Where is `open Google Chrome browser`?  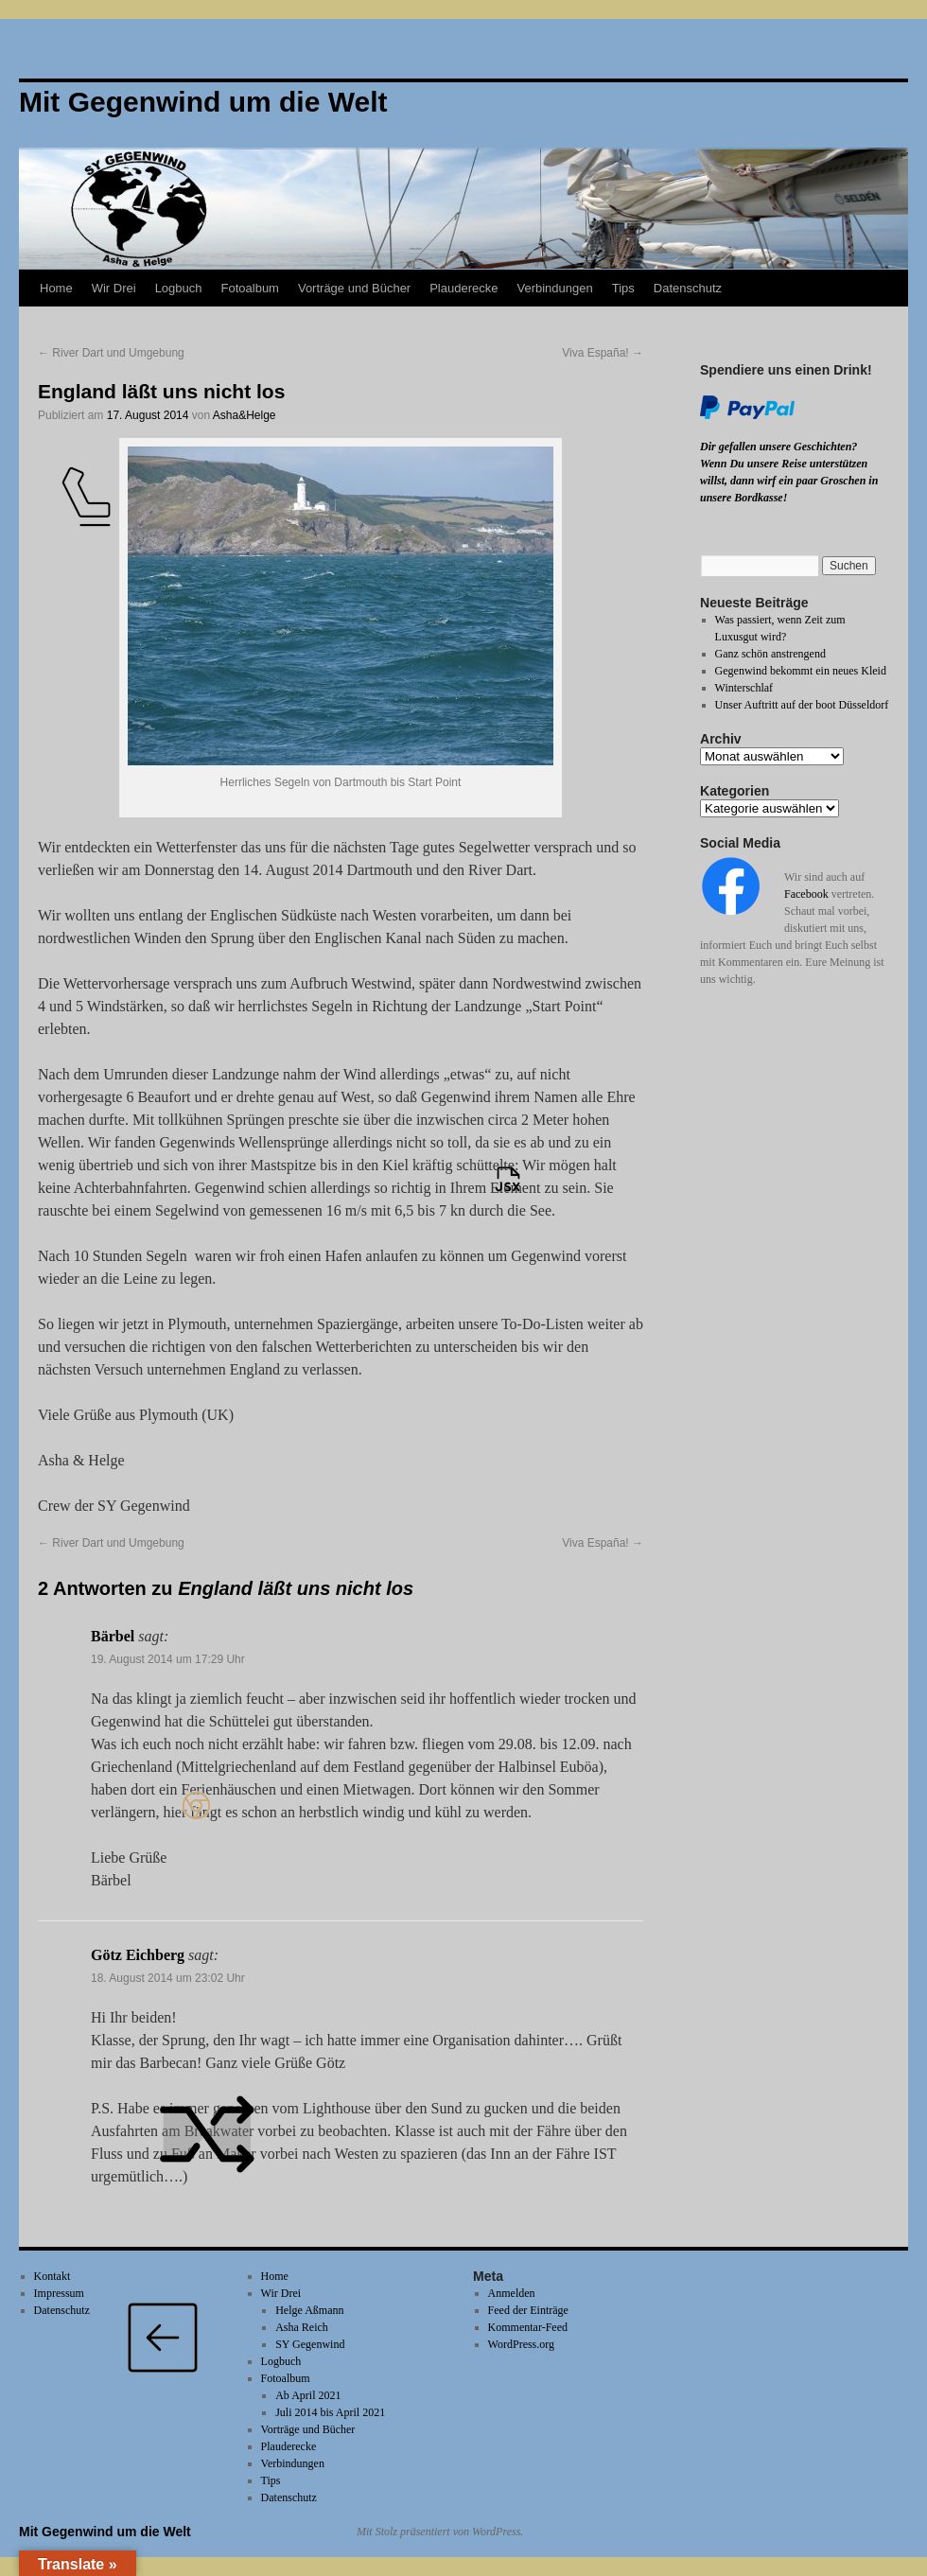
open Google Chrome browser is located at coordinates (196, 1805).